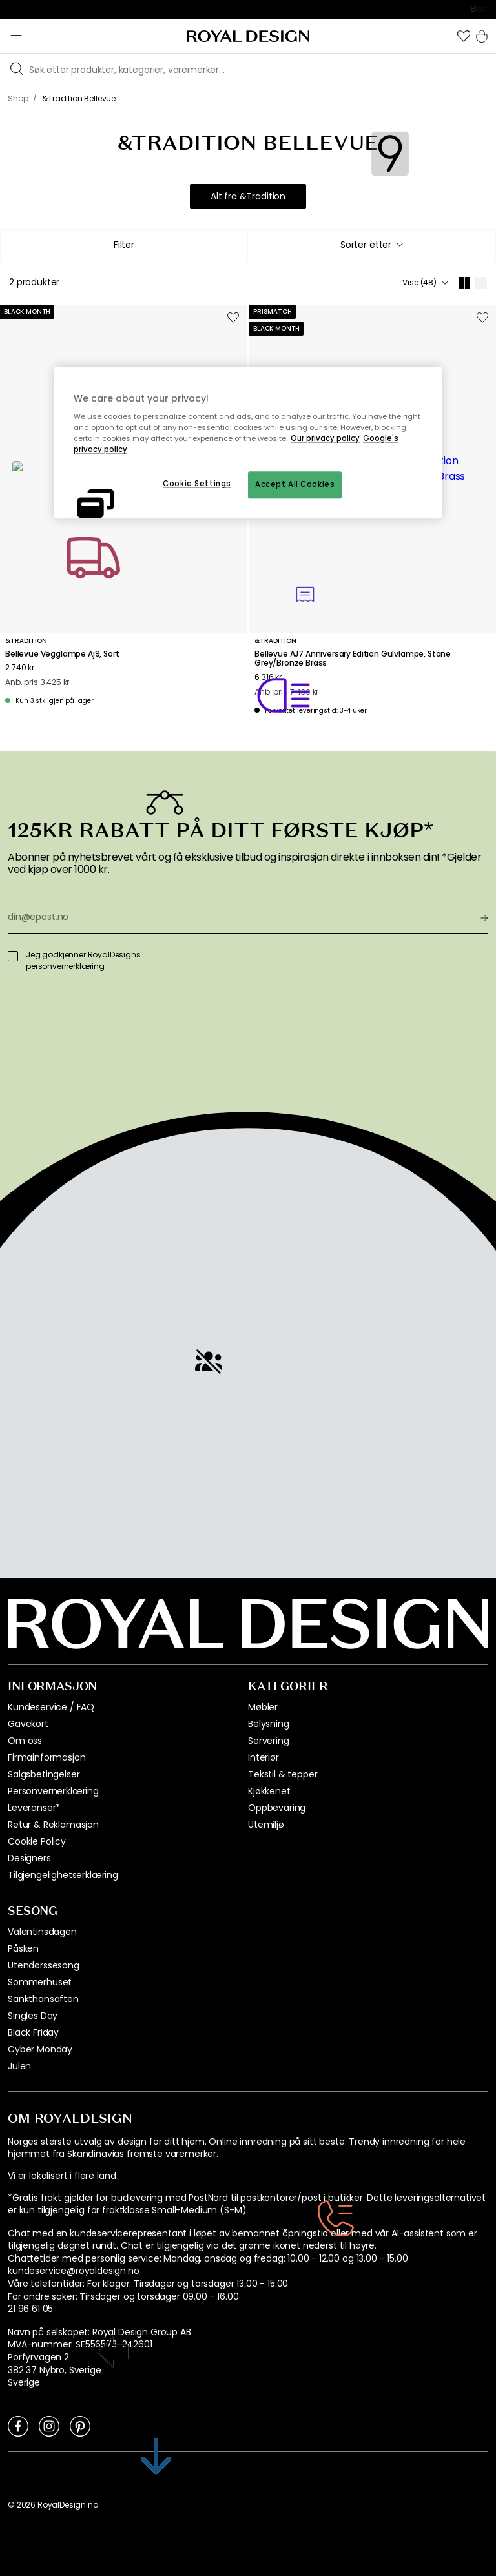 The image size is (496, 2576). What do you see at coordinates (165, 802) in the screenshot?
I see `edit vector path or bezier curve` at bounding box center [165, 802].